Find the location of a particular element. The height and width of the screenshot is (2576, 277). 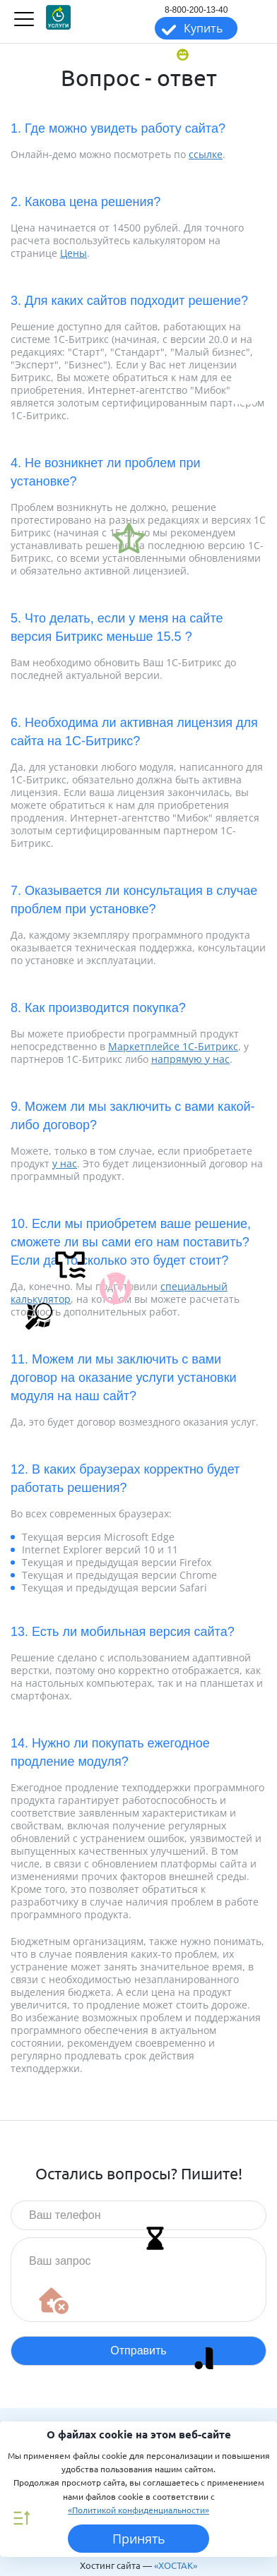

indicates a partial or half-star rating is located at coordinates (129, 539).